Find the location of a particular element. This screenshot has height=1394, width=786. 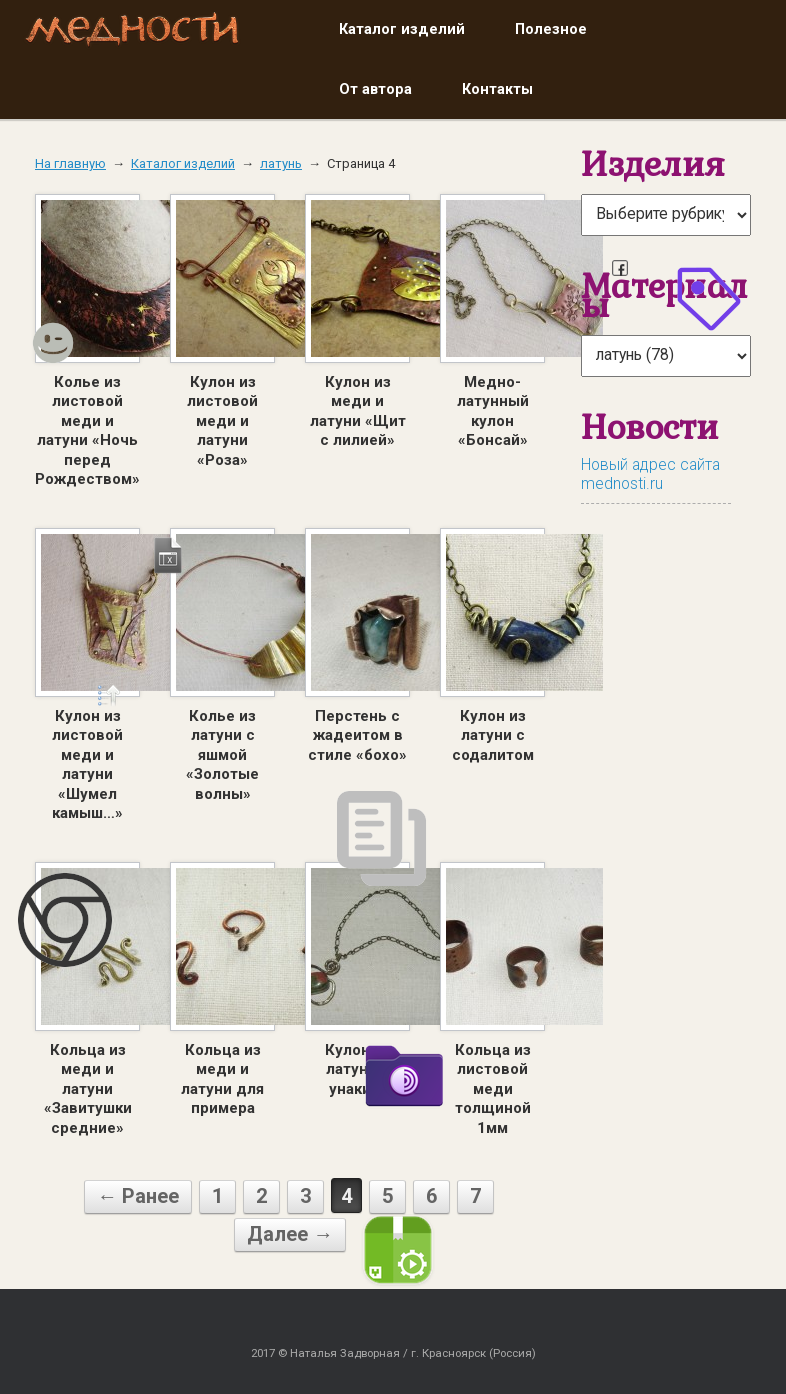

add or edit tags for music tracks is located at coordinates (709, 299).